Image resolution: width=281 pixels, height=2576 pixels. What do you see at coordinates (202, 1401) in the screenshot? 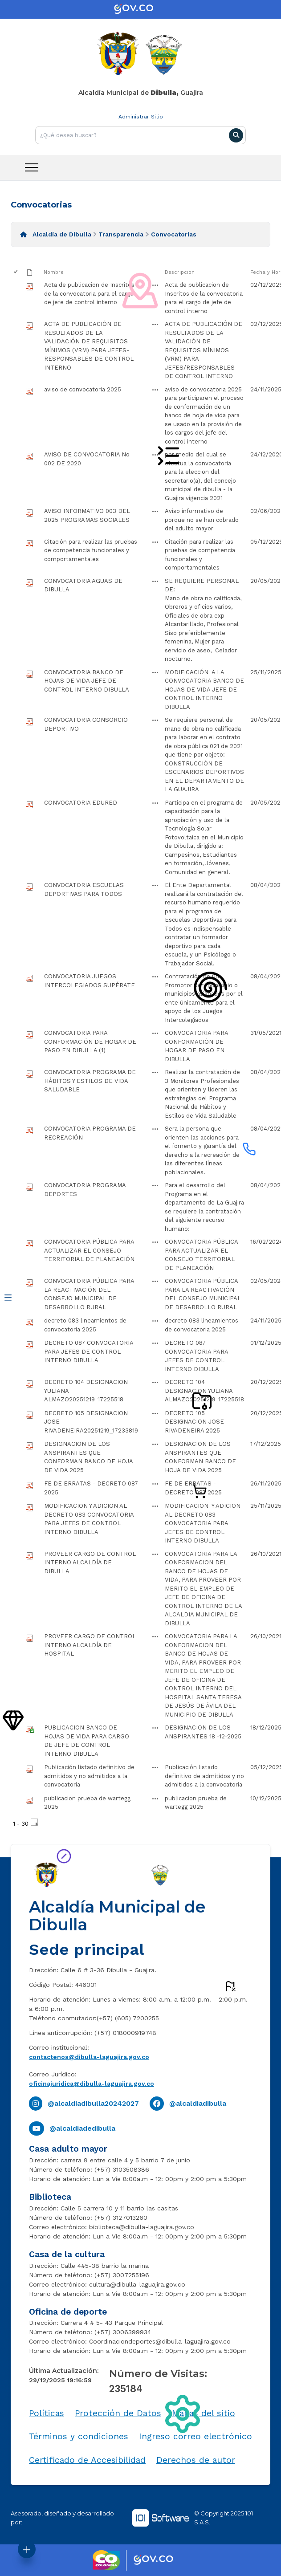
I see `access archived files or folders` at bounding box center [202, 1401].